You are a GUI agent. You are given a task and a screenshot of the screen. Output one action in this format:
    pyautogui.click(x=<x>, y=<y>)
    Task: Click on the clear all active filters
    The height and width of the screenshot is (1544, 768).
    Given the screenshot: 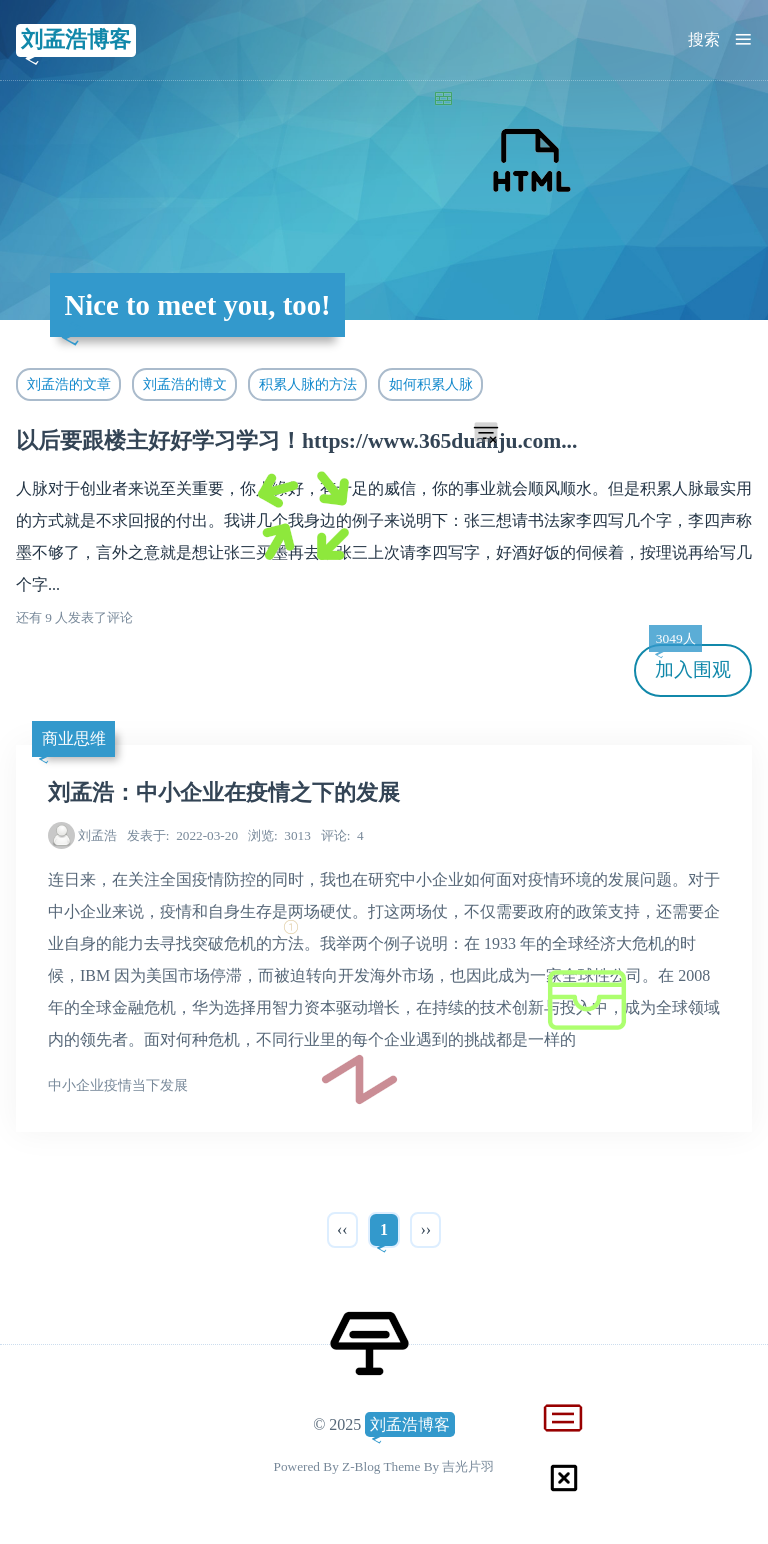 What is the action you would take?
    pyautogui.click(x=486, y=432)
    